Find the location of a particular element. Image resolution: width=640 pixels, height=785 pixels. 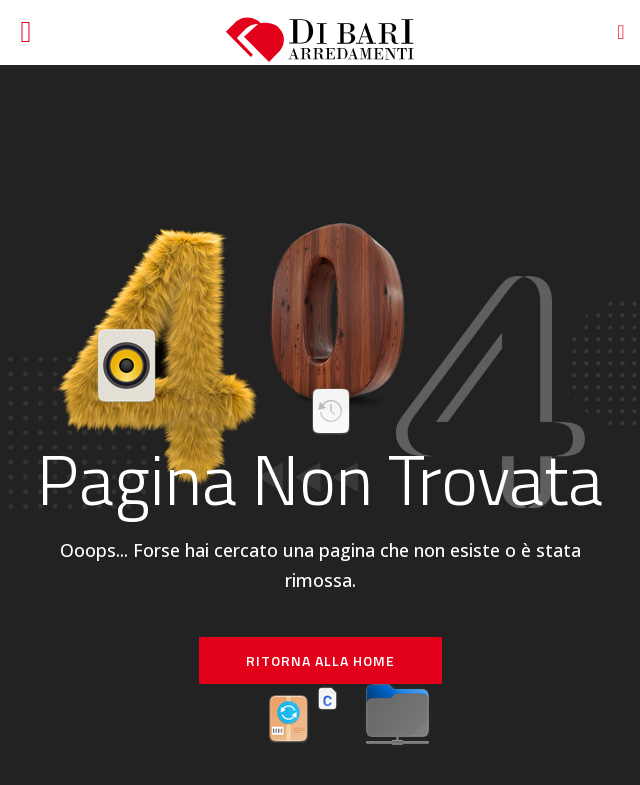

access a remote or network folder is located at coordinates (397, 713).